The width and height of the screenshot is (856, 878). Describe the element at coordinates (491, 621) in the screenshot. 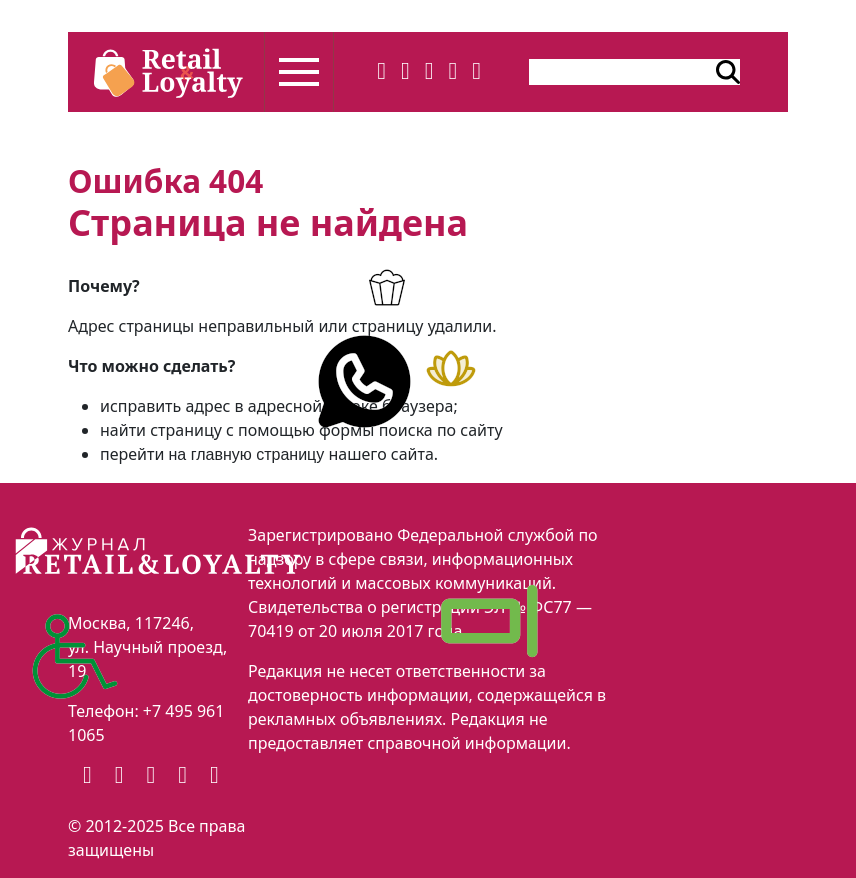

I see `align content to the right` at that location.